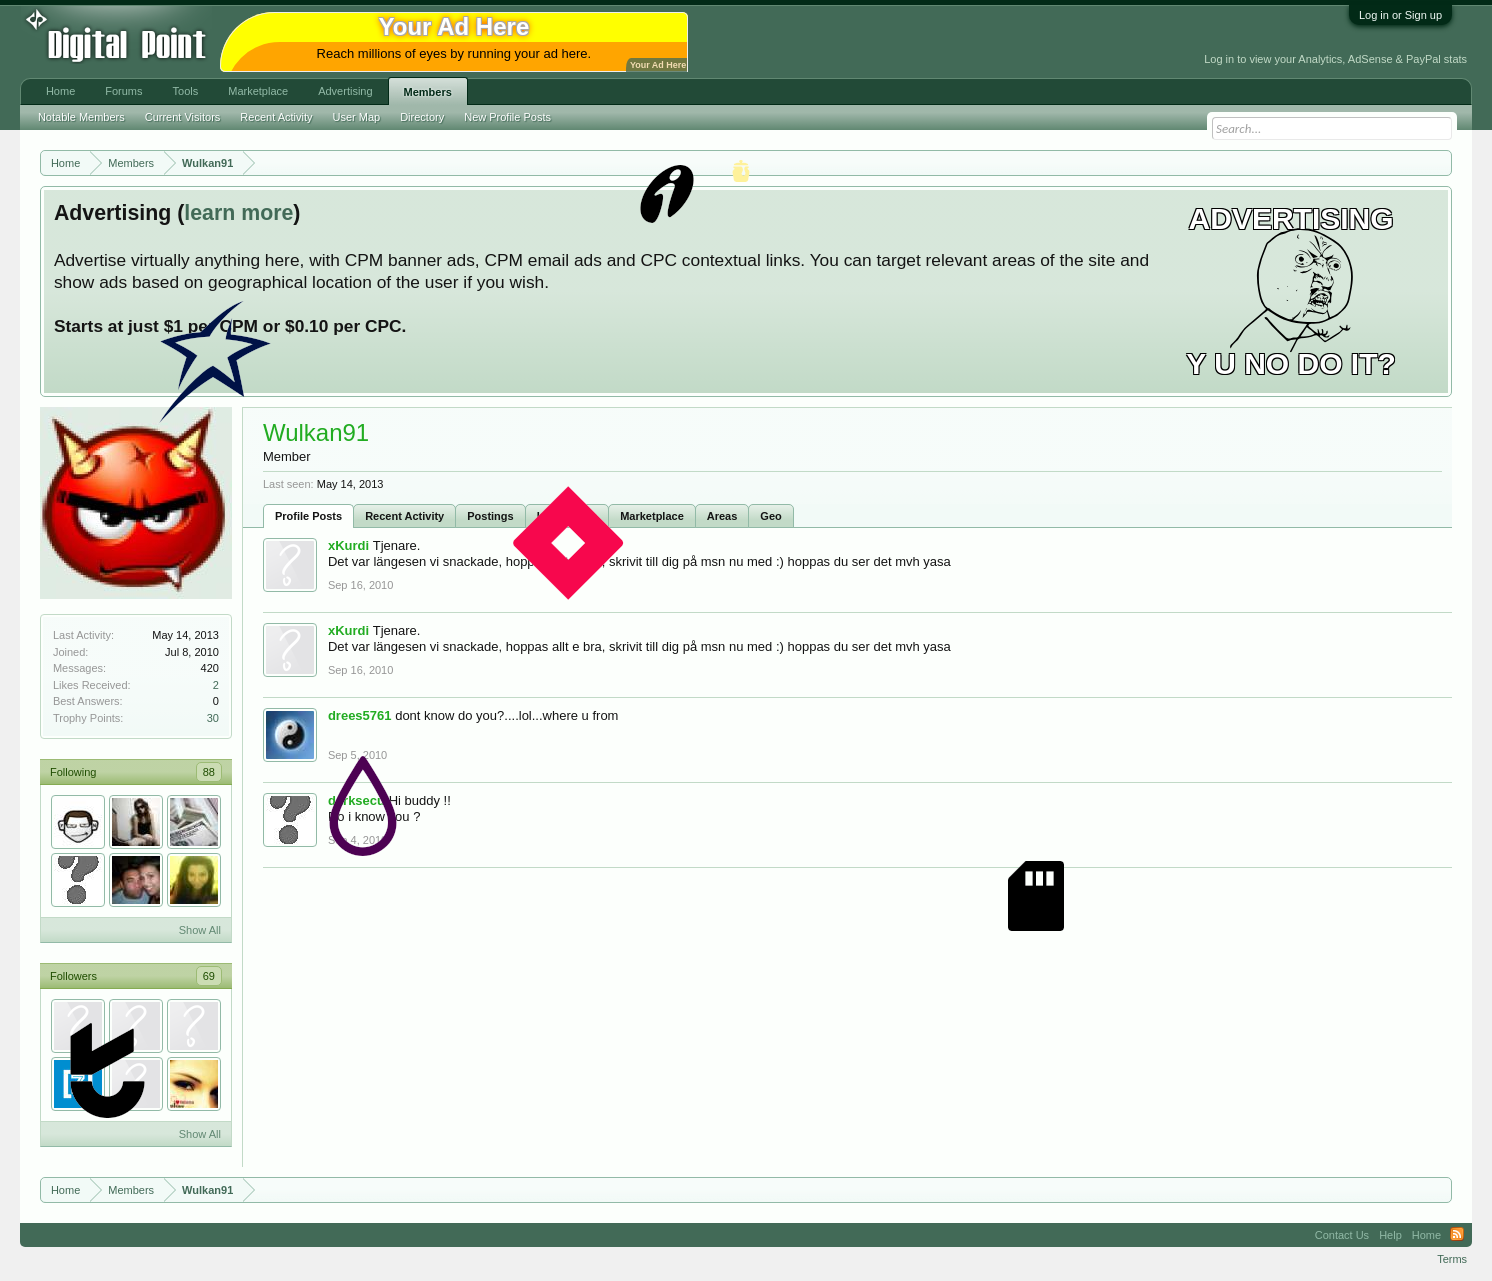 Image resolution: width=1492 pixels, height=1281 pixels. I want to click on open ICICI Bank app, so click(667, 194).